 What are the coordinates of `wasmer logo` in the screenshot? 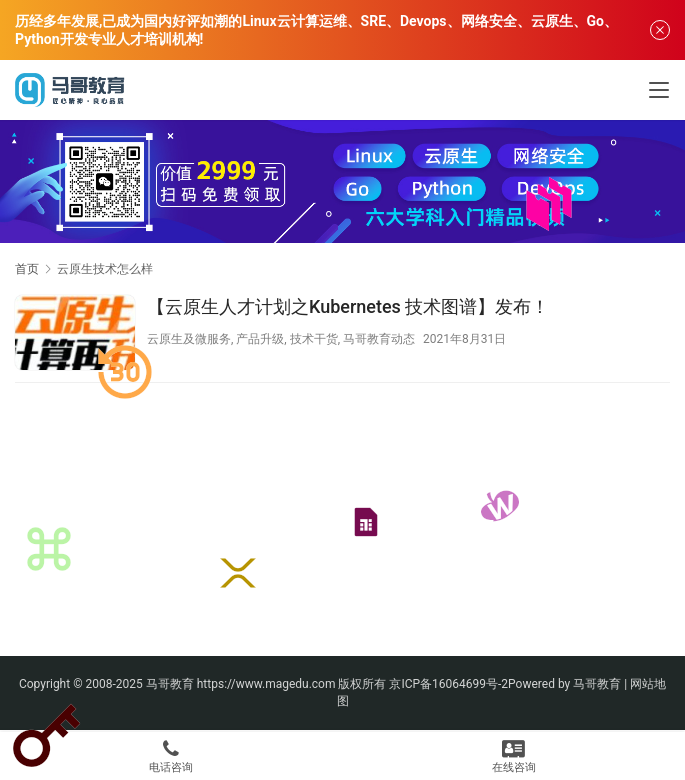 It's located at (549, 204).